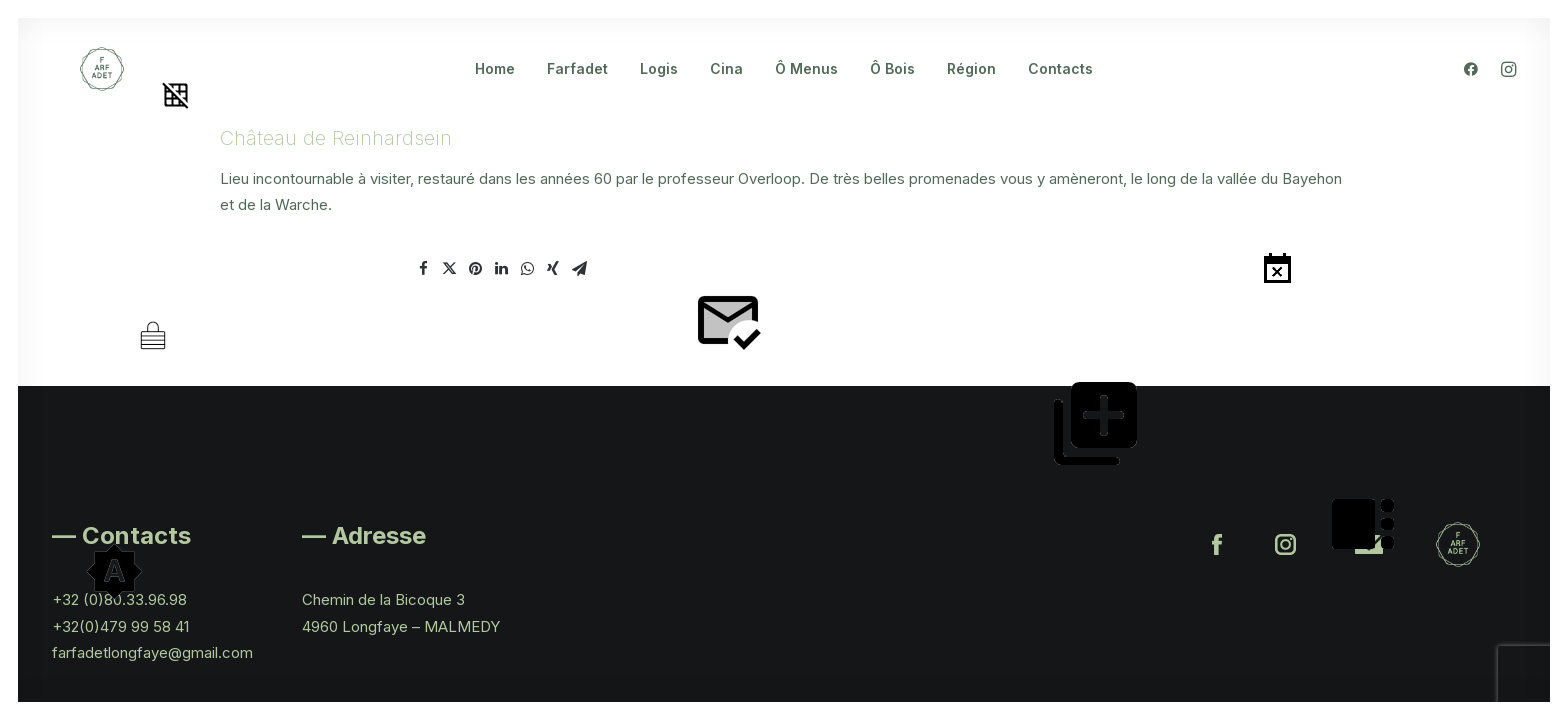  What do you see at coordinates (176, 95) in the screenshot?
I see `disable grid view` at bounding box center [176, 95].